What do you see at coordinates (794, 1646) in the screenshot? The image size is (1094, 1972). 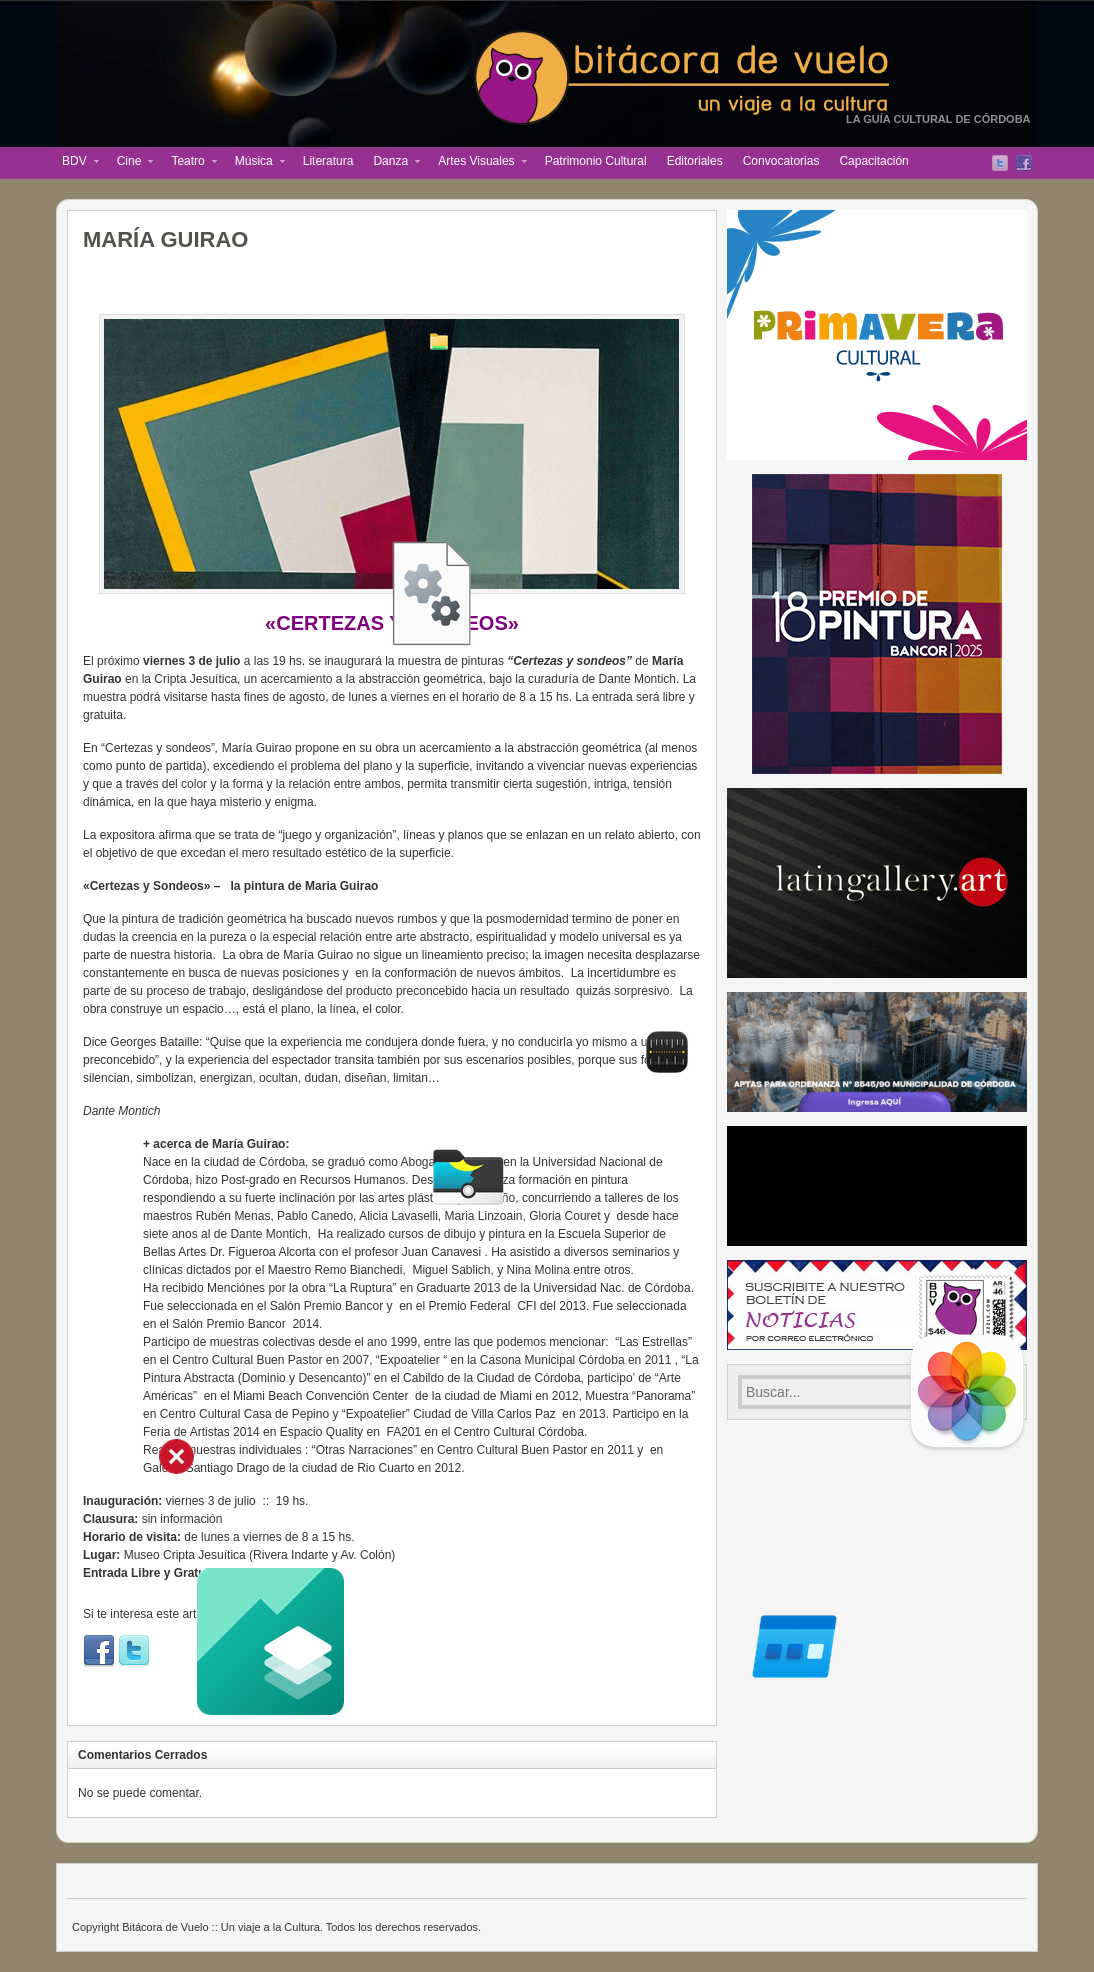 I see `launch autoruns system utility` at bounding box center [794, 1646].